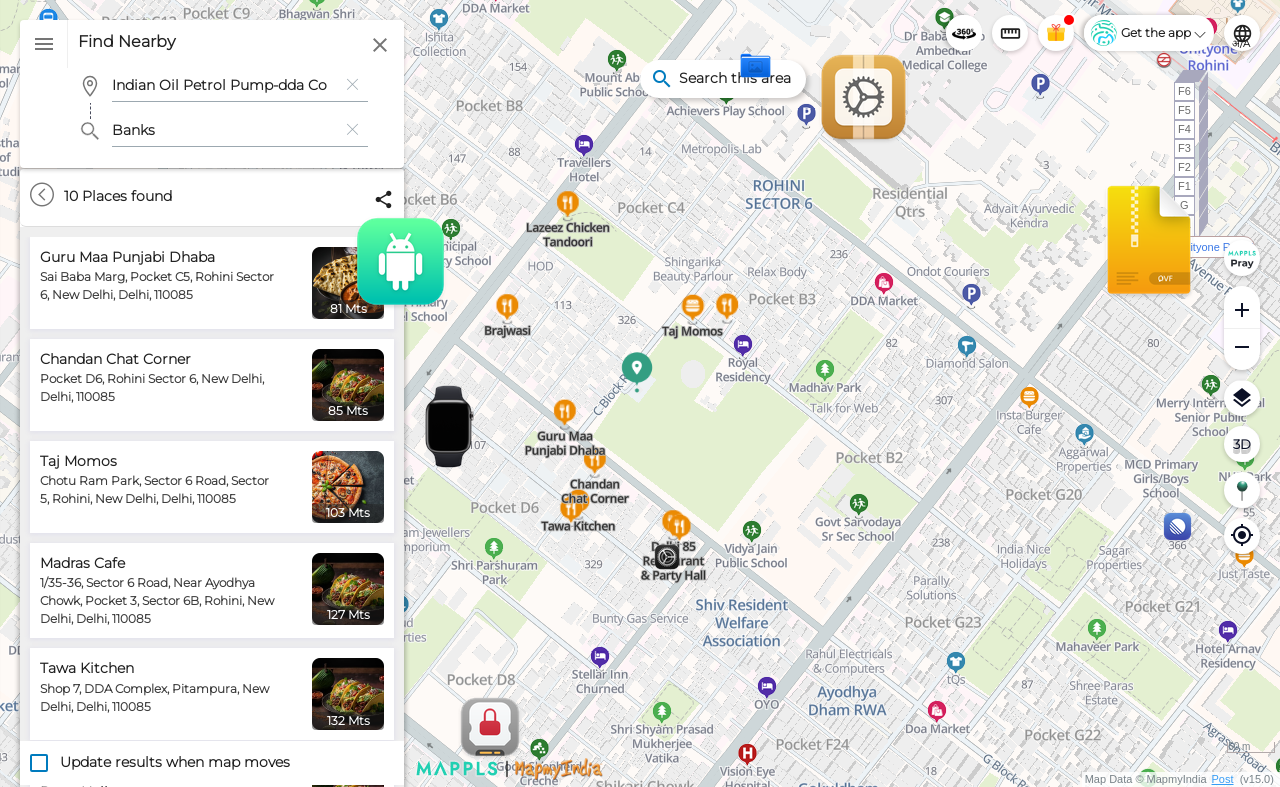 This screenshot has width=1280, height=787. What do you see at coordinates (667, 557) in the screenshot?
I see `open system settings` at bounding box center [667, 557].